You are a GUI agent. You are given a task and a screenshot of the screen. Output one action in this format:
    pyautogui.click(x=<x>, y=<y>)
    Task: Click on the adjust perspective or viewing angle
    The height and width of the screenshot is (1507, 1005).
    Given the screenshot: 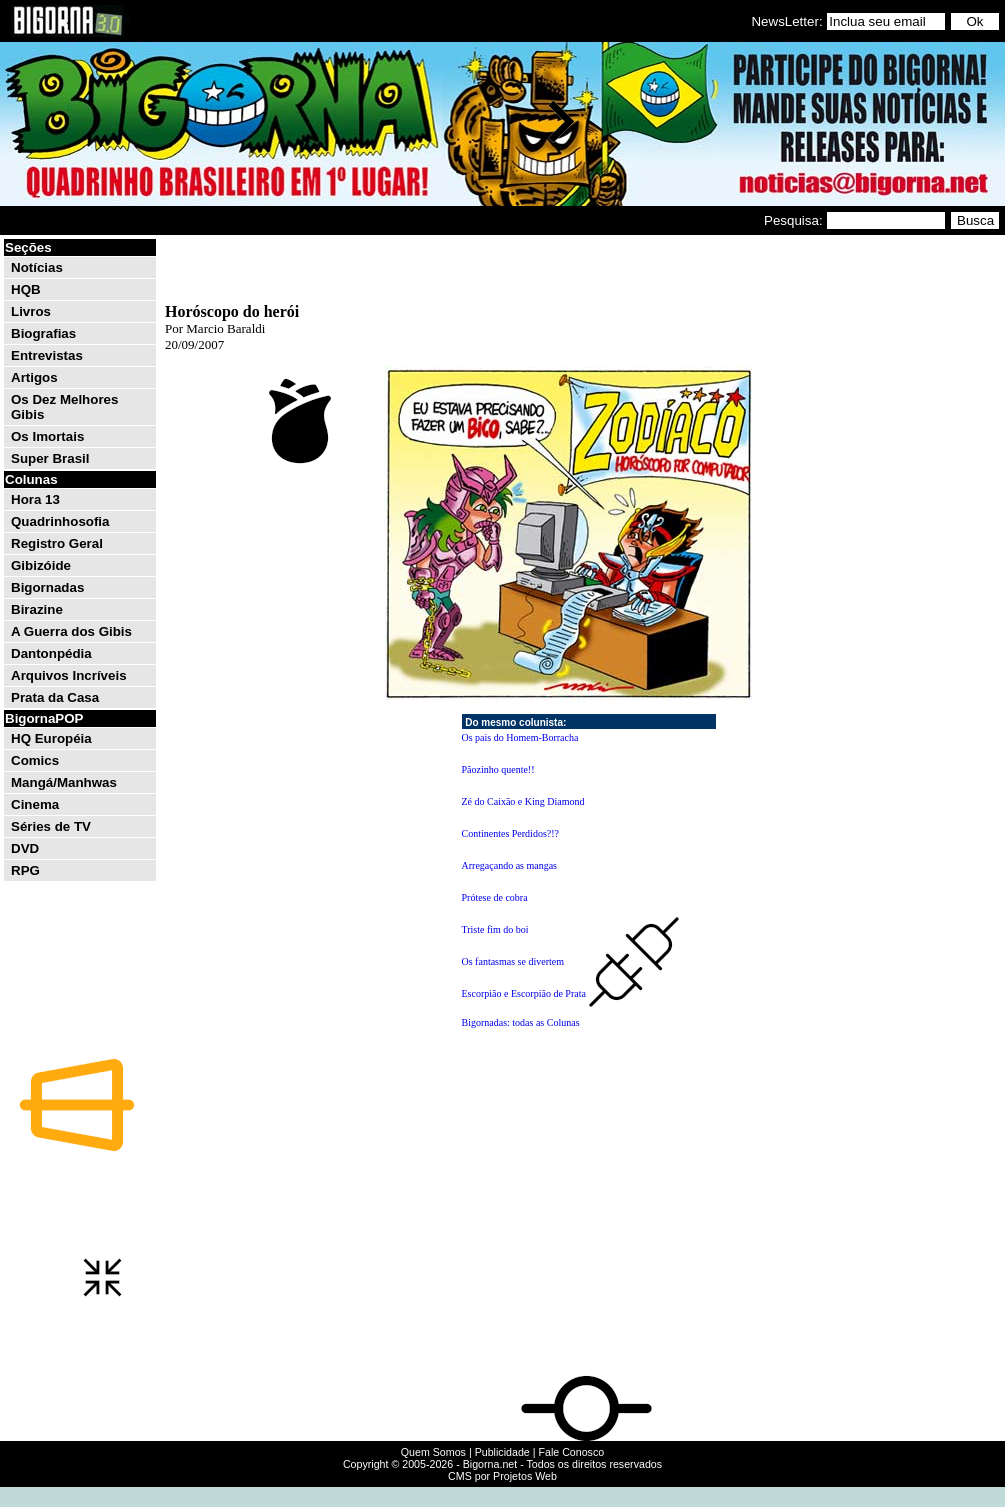 What is the action you would take?
    pyautogui.click(x=77, y=1105)
    